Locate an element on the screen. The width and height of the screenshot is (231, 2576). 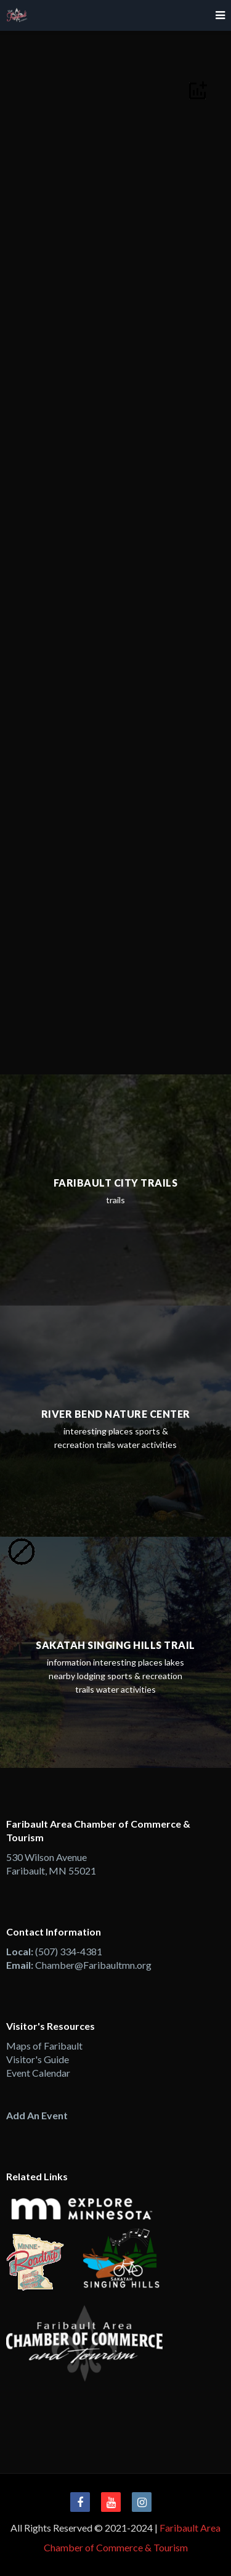
block or ban a user is located at coordinates (22, 1552).